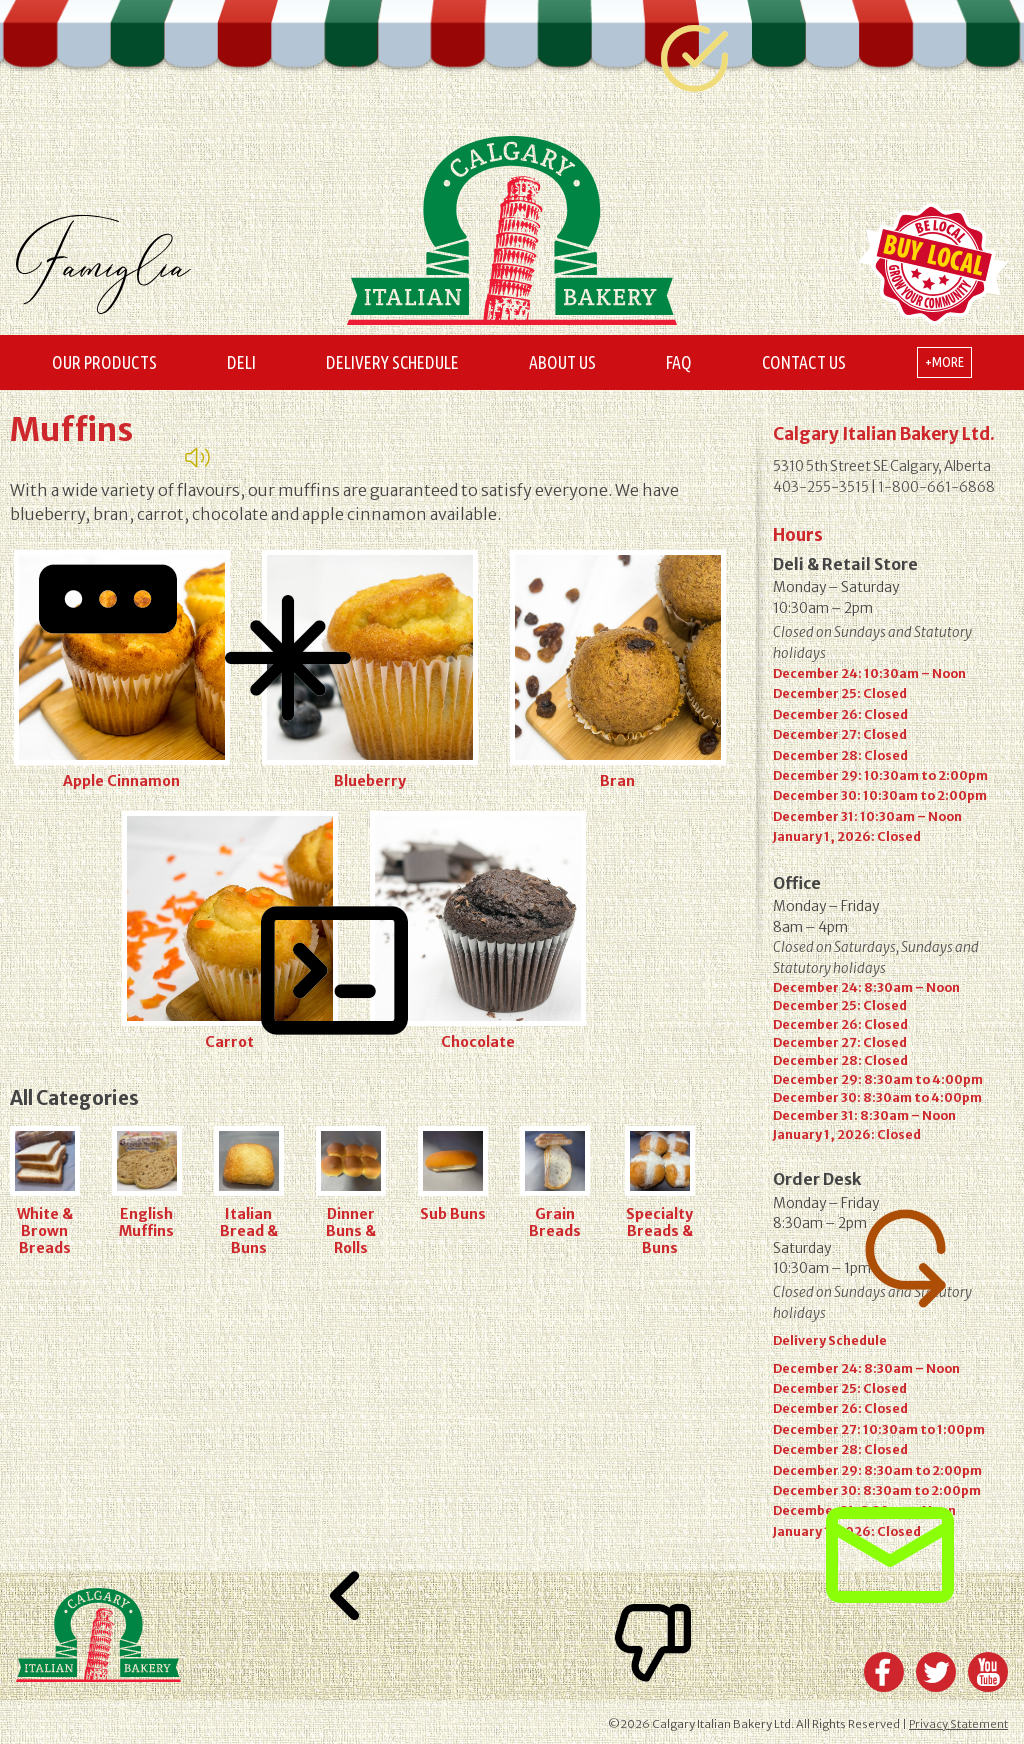 Image resolution: width=1024 pixels, height=1744 pixels. Describe the element at coordinates (334, 970) in the screenshot. I see `open the command line terminal` at that location.